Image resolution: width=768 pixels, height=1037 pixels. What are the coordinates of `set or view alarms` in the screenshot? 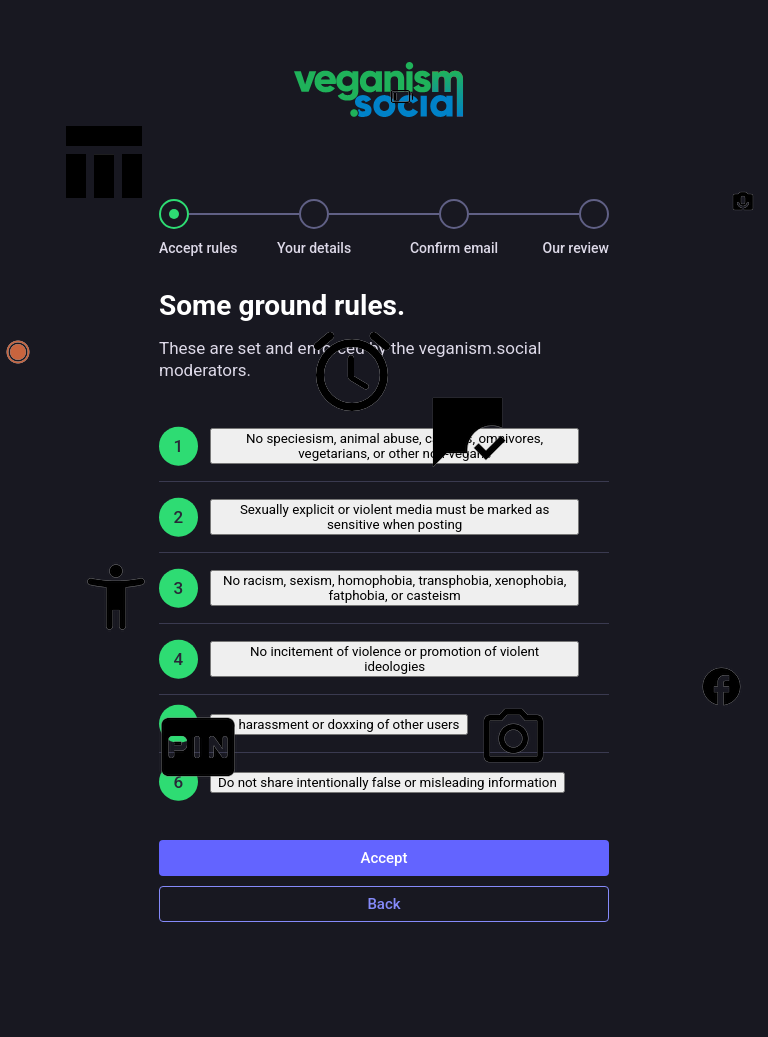 It's located at (352, 371).